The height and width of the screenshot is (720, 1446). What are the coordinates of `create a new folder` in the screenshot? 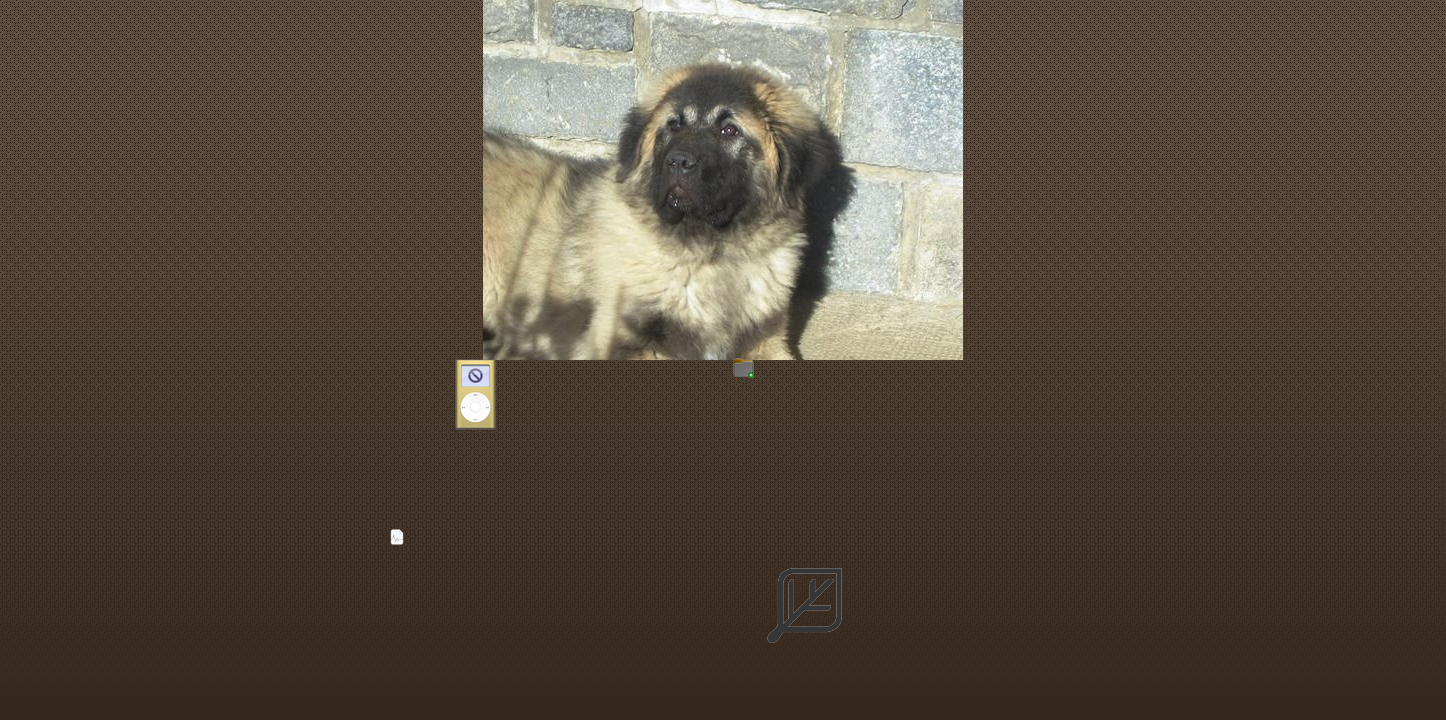 It's located at (743, 367).